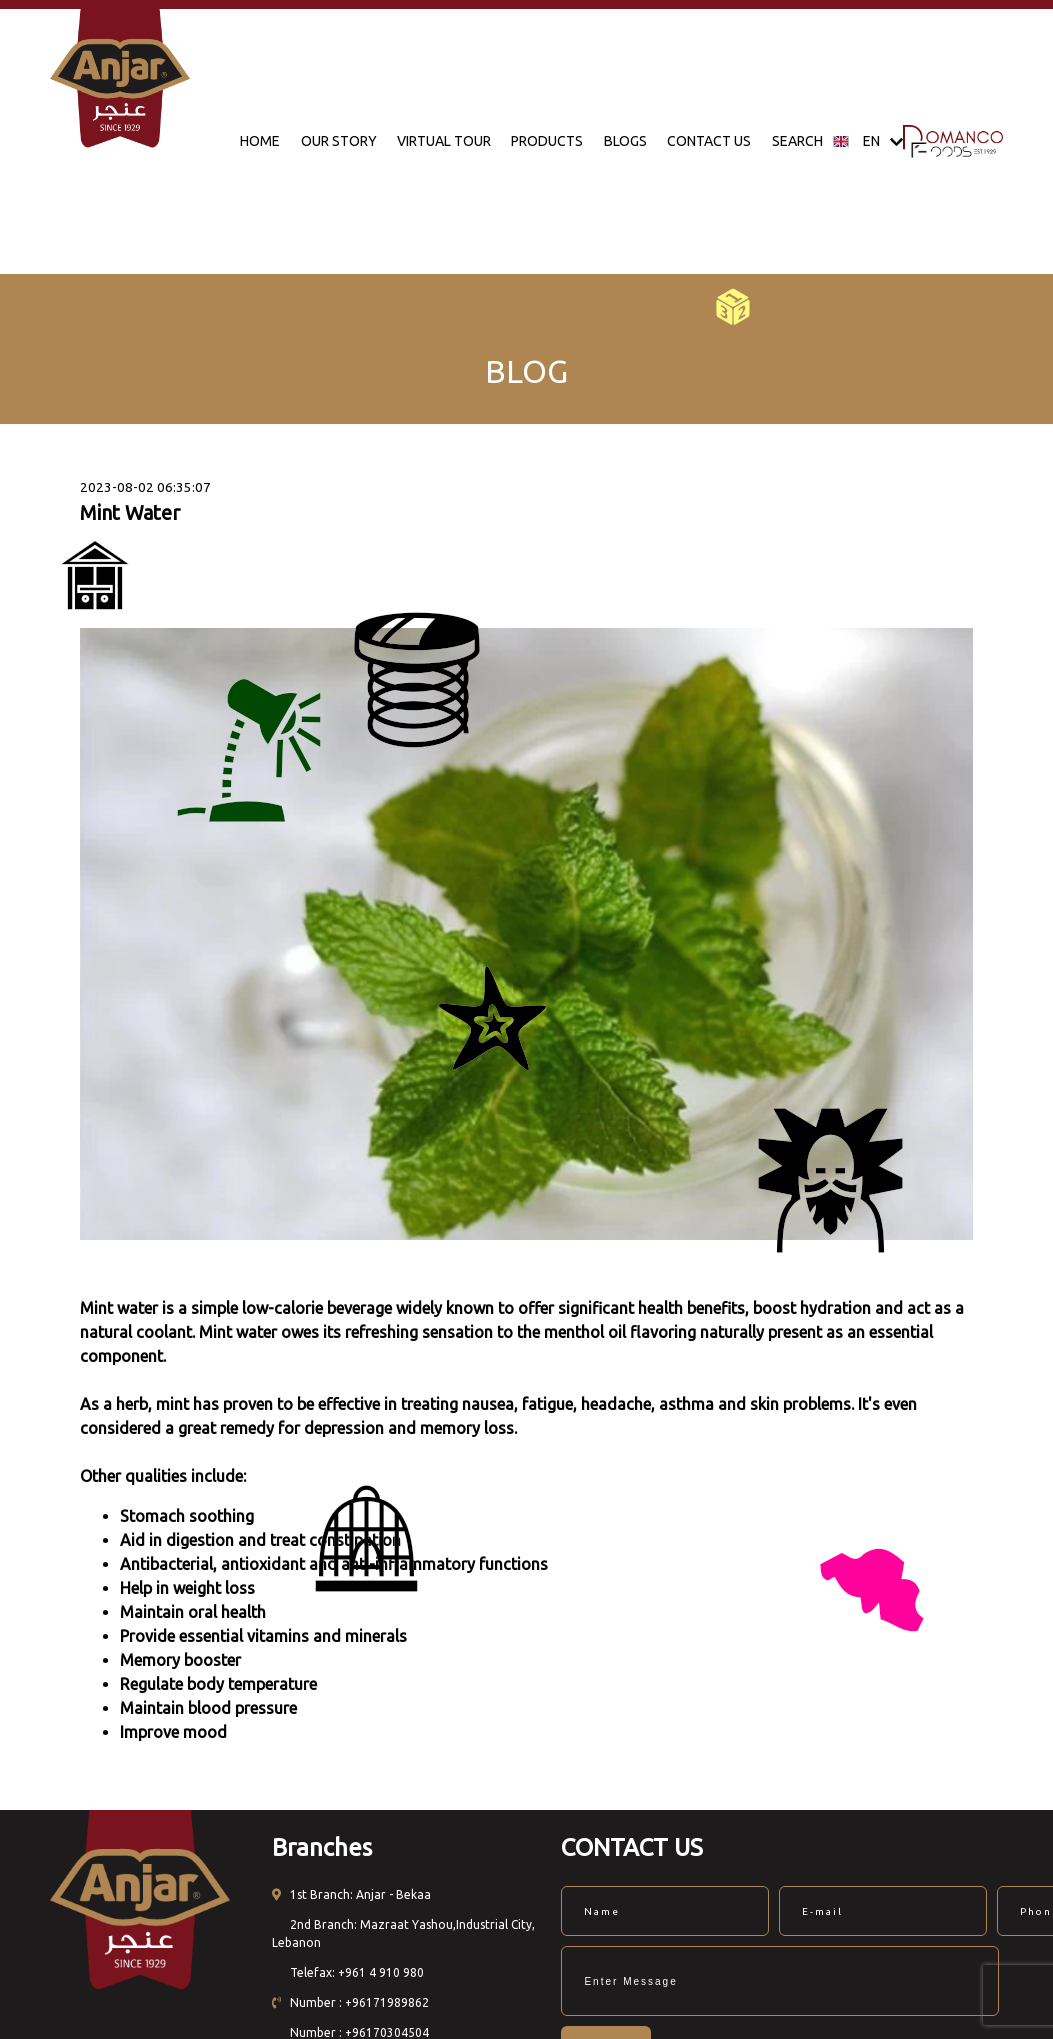 The height and width of the screenshot is (2039, 1053). Describe the element at coordinates (366, 1538) in the screenshot. I see `bird cage item or decoration in a game inventory` at that location.